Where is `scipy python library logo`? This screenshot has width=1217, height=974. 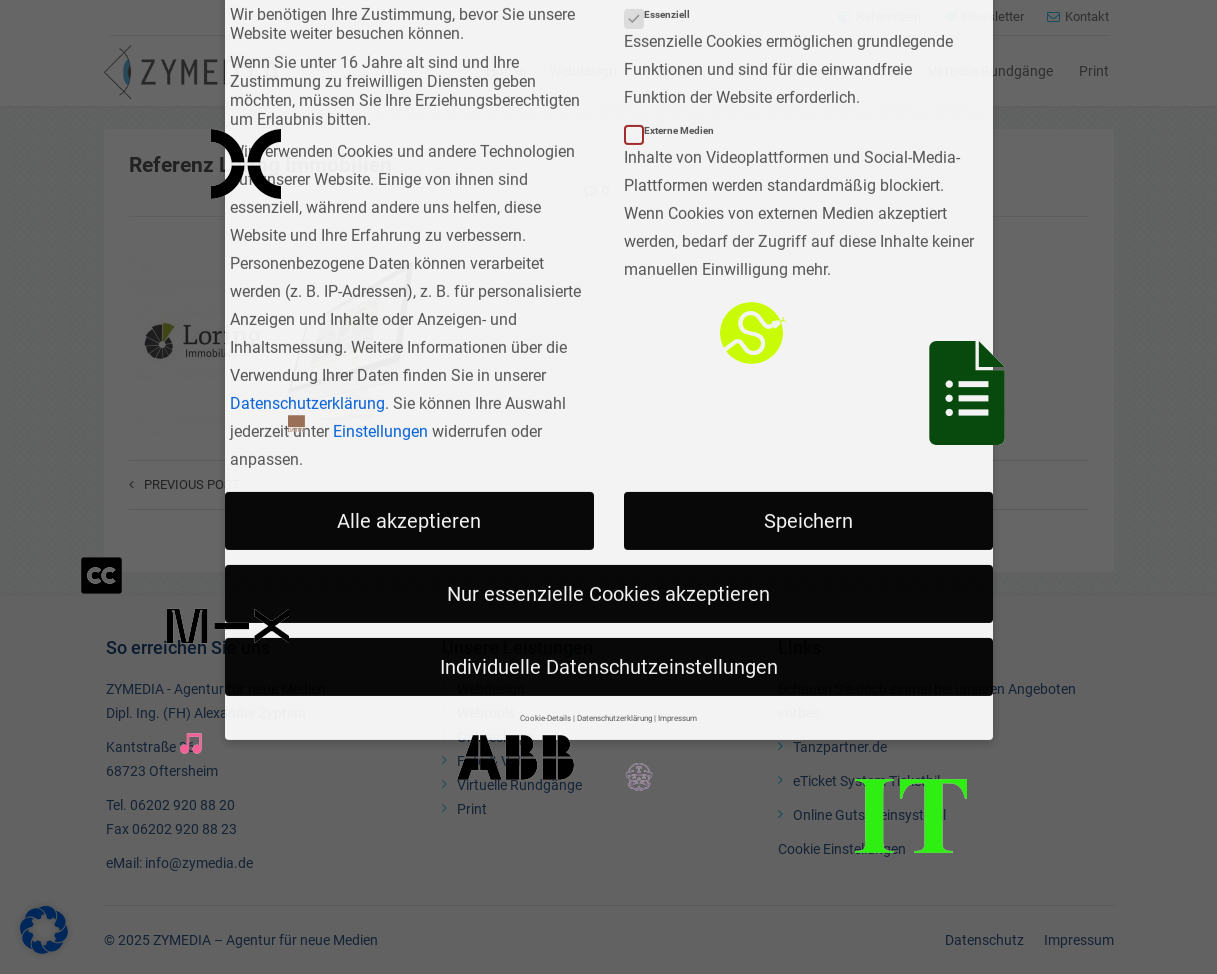
scipy python library logo is located at coordinates (753, 333).